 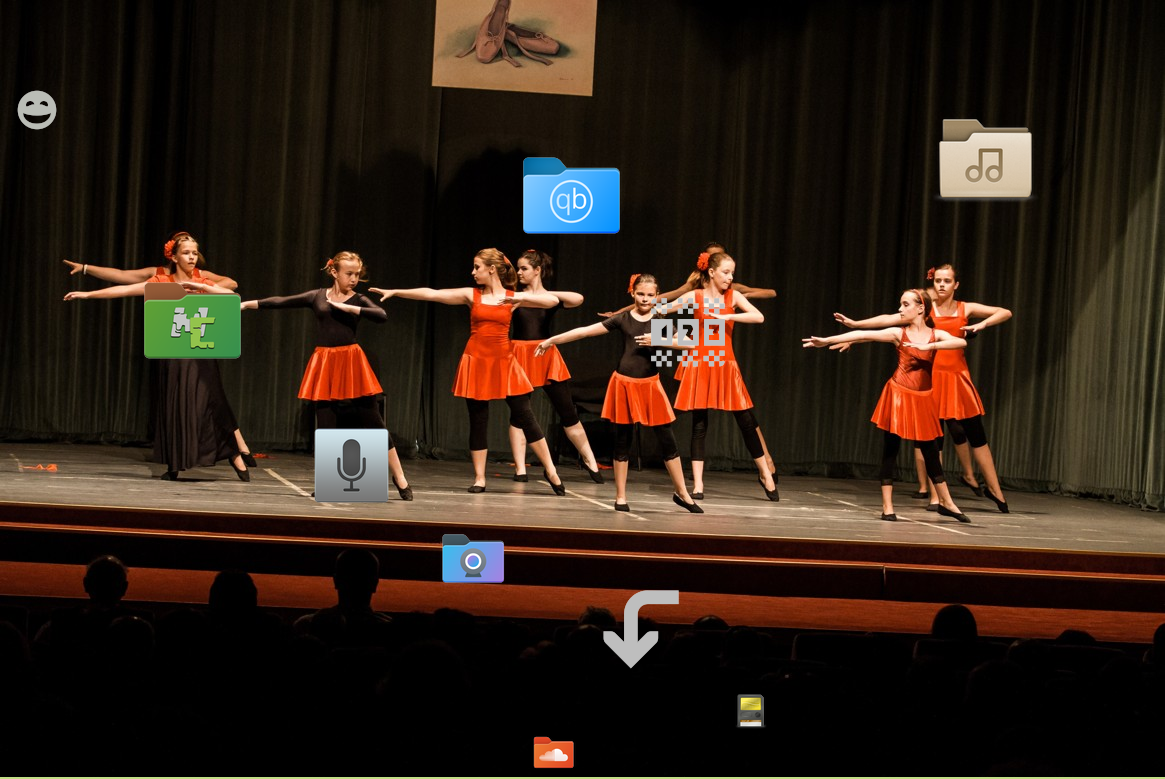 I want to click on open your SoundCloud downloads folder, so click(x=553, y=753).